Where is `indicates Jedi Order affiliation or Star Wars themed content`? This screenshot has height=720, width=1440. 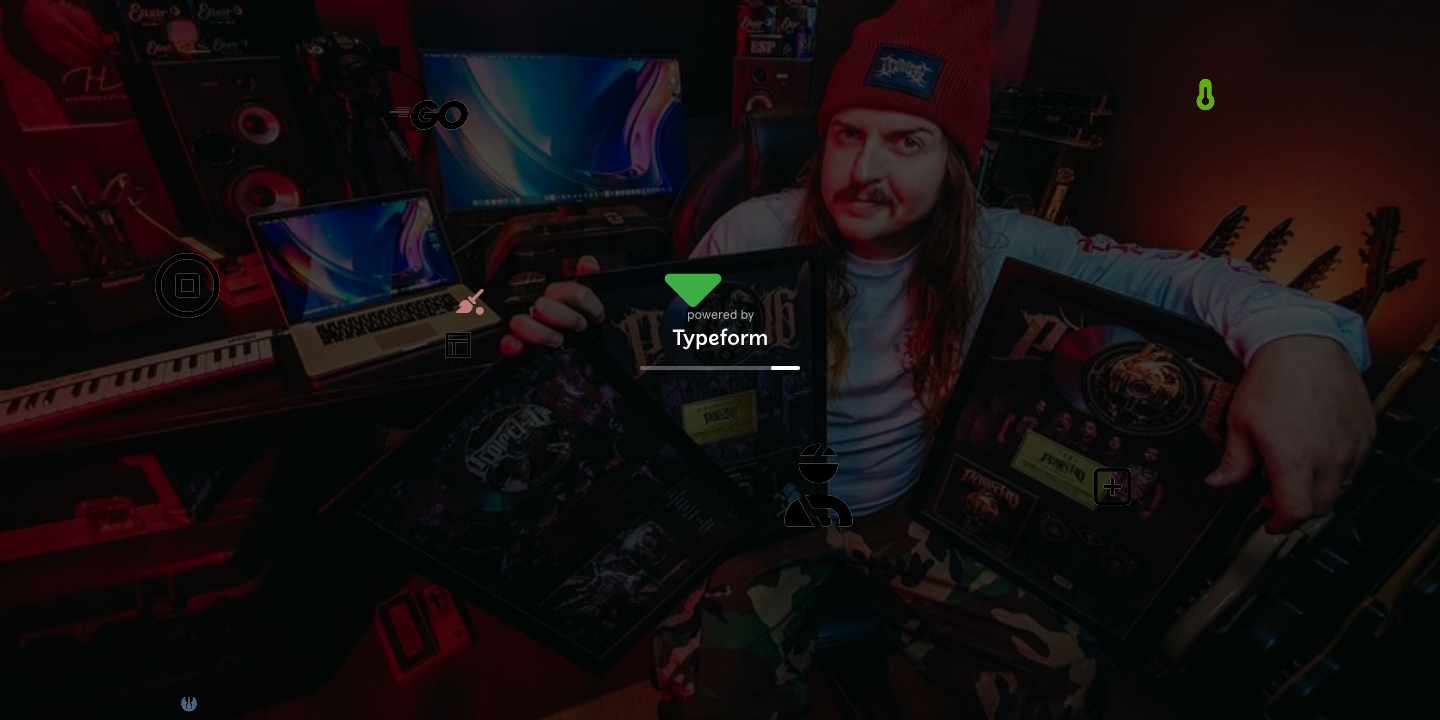 indicates Jedi Order affiliation or Star Wars themed content is located at coordinates (189, 704).